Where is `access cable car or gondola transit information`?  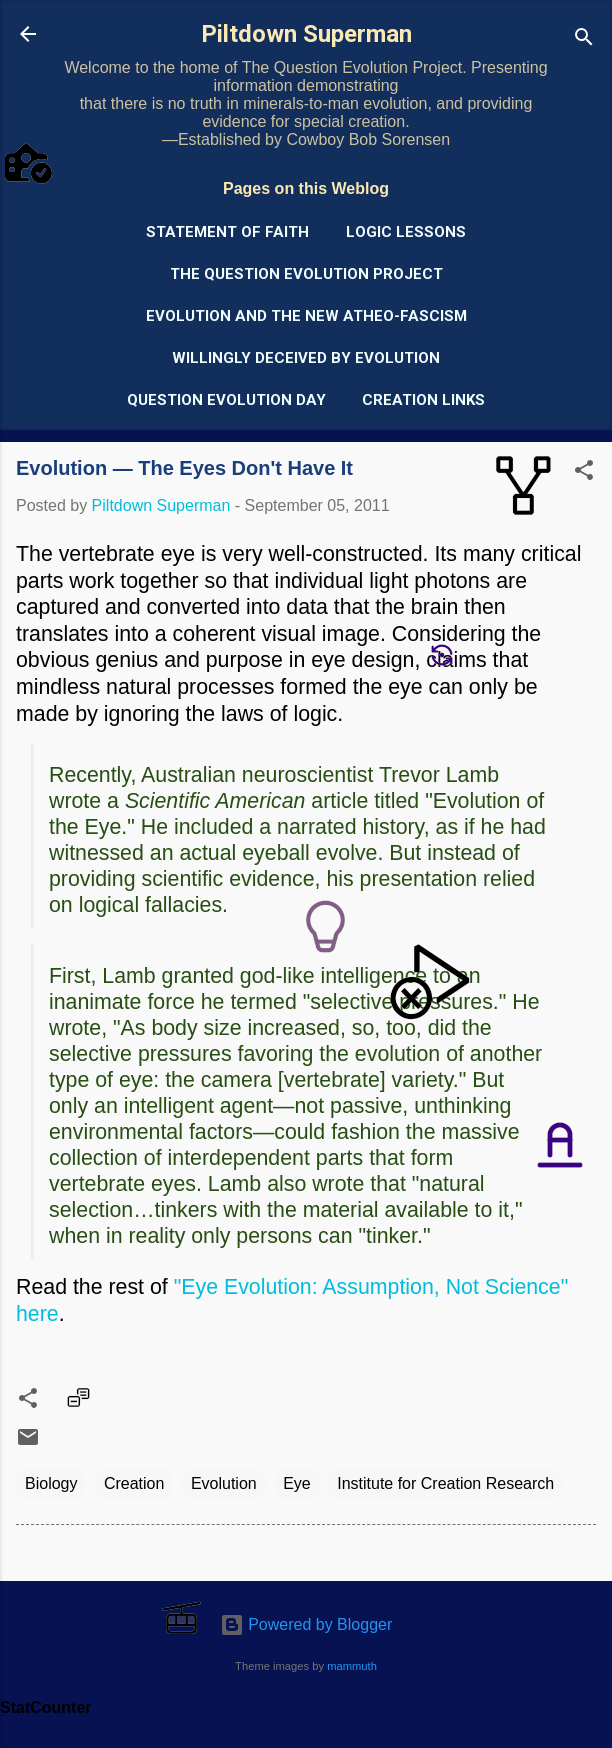
access cable car or gondola transit information is located at coordinates (181, 1618).